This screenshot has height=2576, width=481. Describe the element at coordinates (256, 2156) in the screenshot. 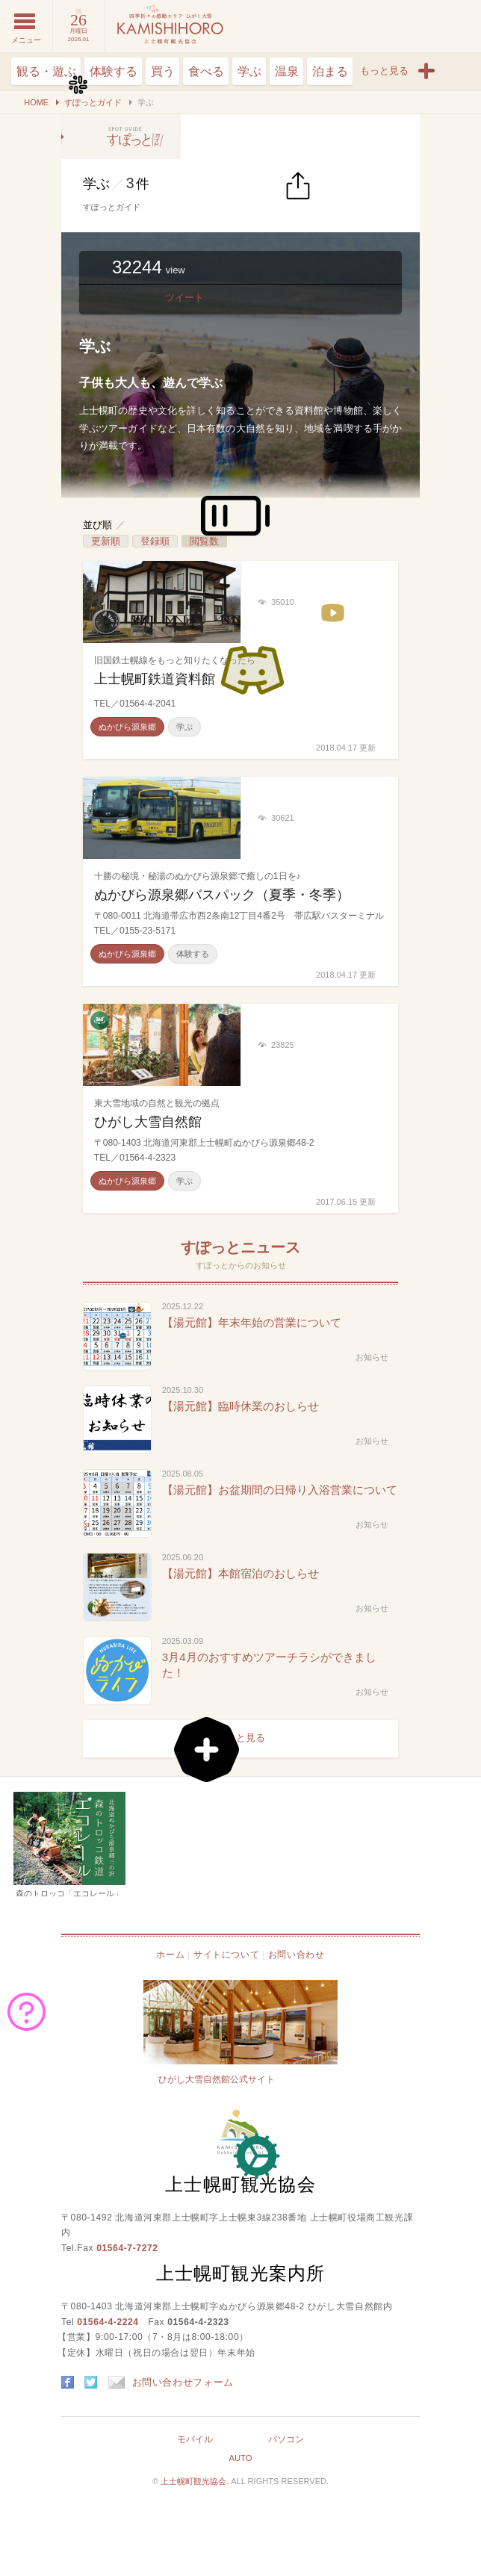

I see `access settings or preferences` at that location.